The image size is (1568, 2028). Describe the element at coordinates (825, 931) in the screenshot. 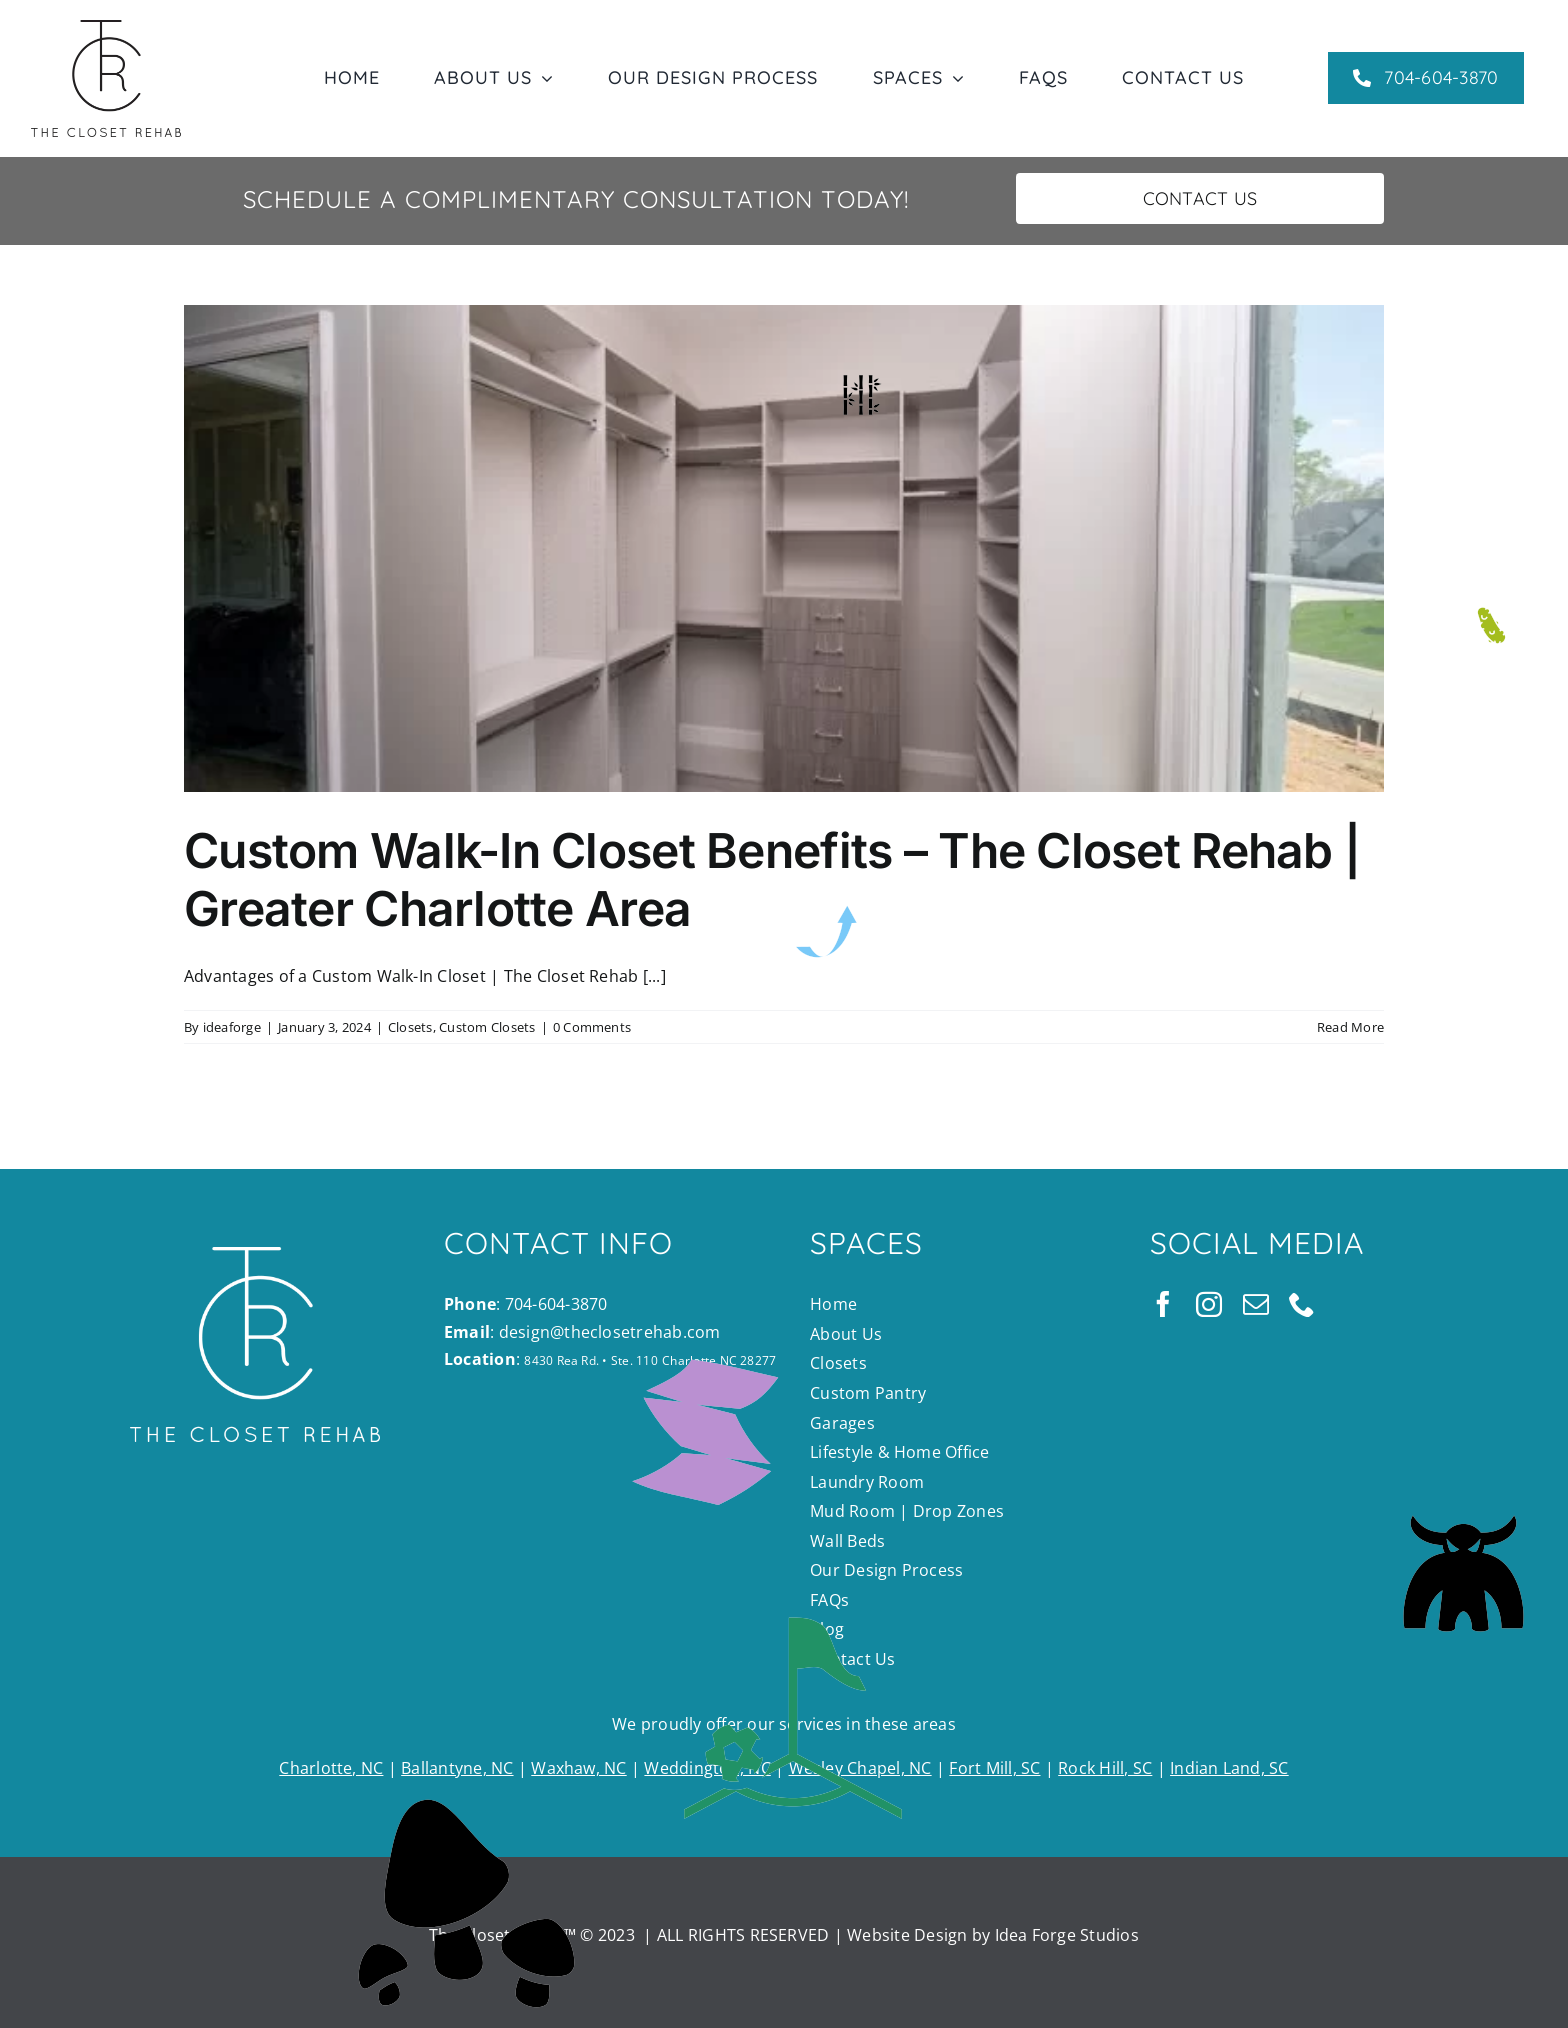

I see `perform an underhand throw or toss action` at that location.